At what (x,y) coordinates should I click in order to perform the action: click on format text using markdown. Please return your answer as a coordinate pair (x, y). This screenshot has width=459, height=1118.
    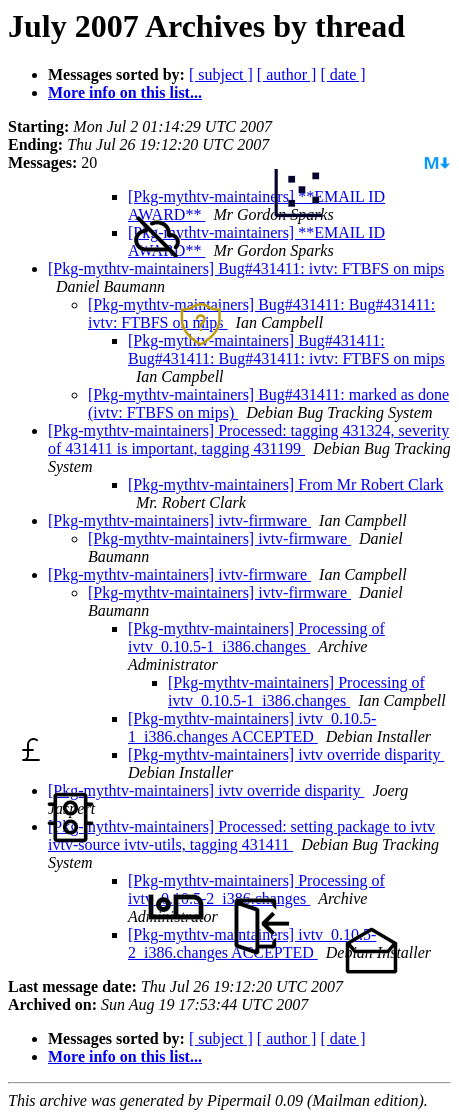
    Looking at the image, I should click on (437, 162).